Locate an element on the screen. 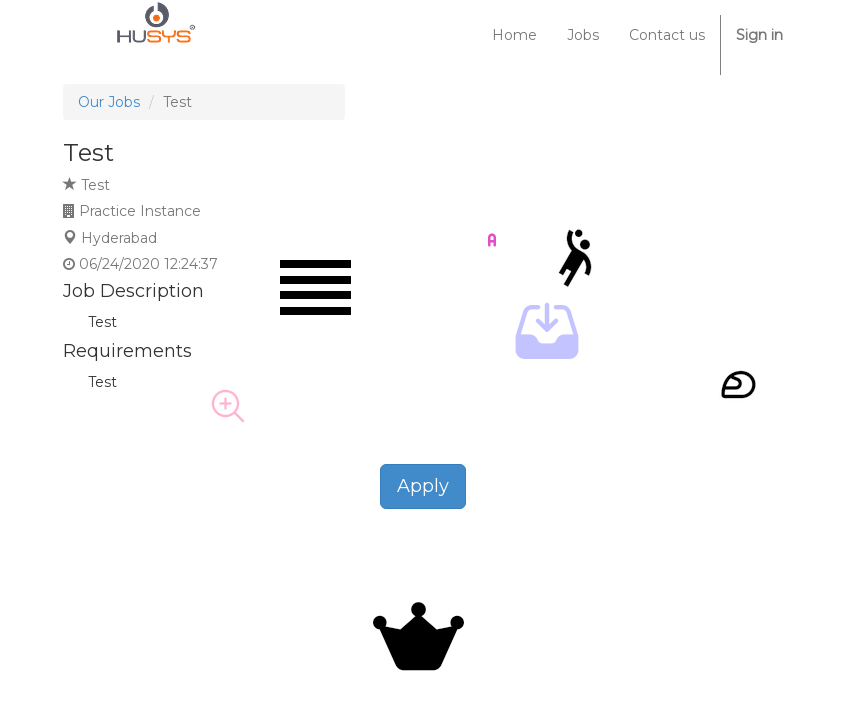 This screenshot has height=720, width=845. access motorsports or racing content is located at coordinates (738, 384).